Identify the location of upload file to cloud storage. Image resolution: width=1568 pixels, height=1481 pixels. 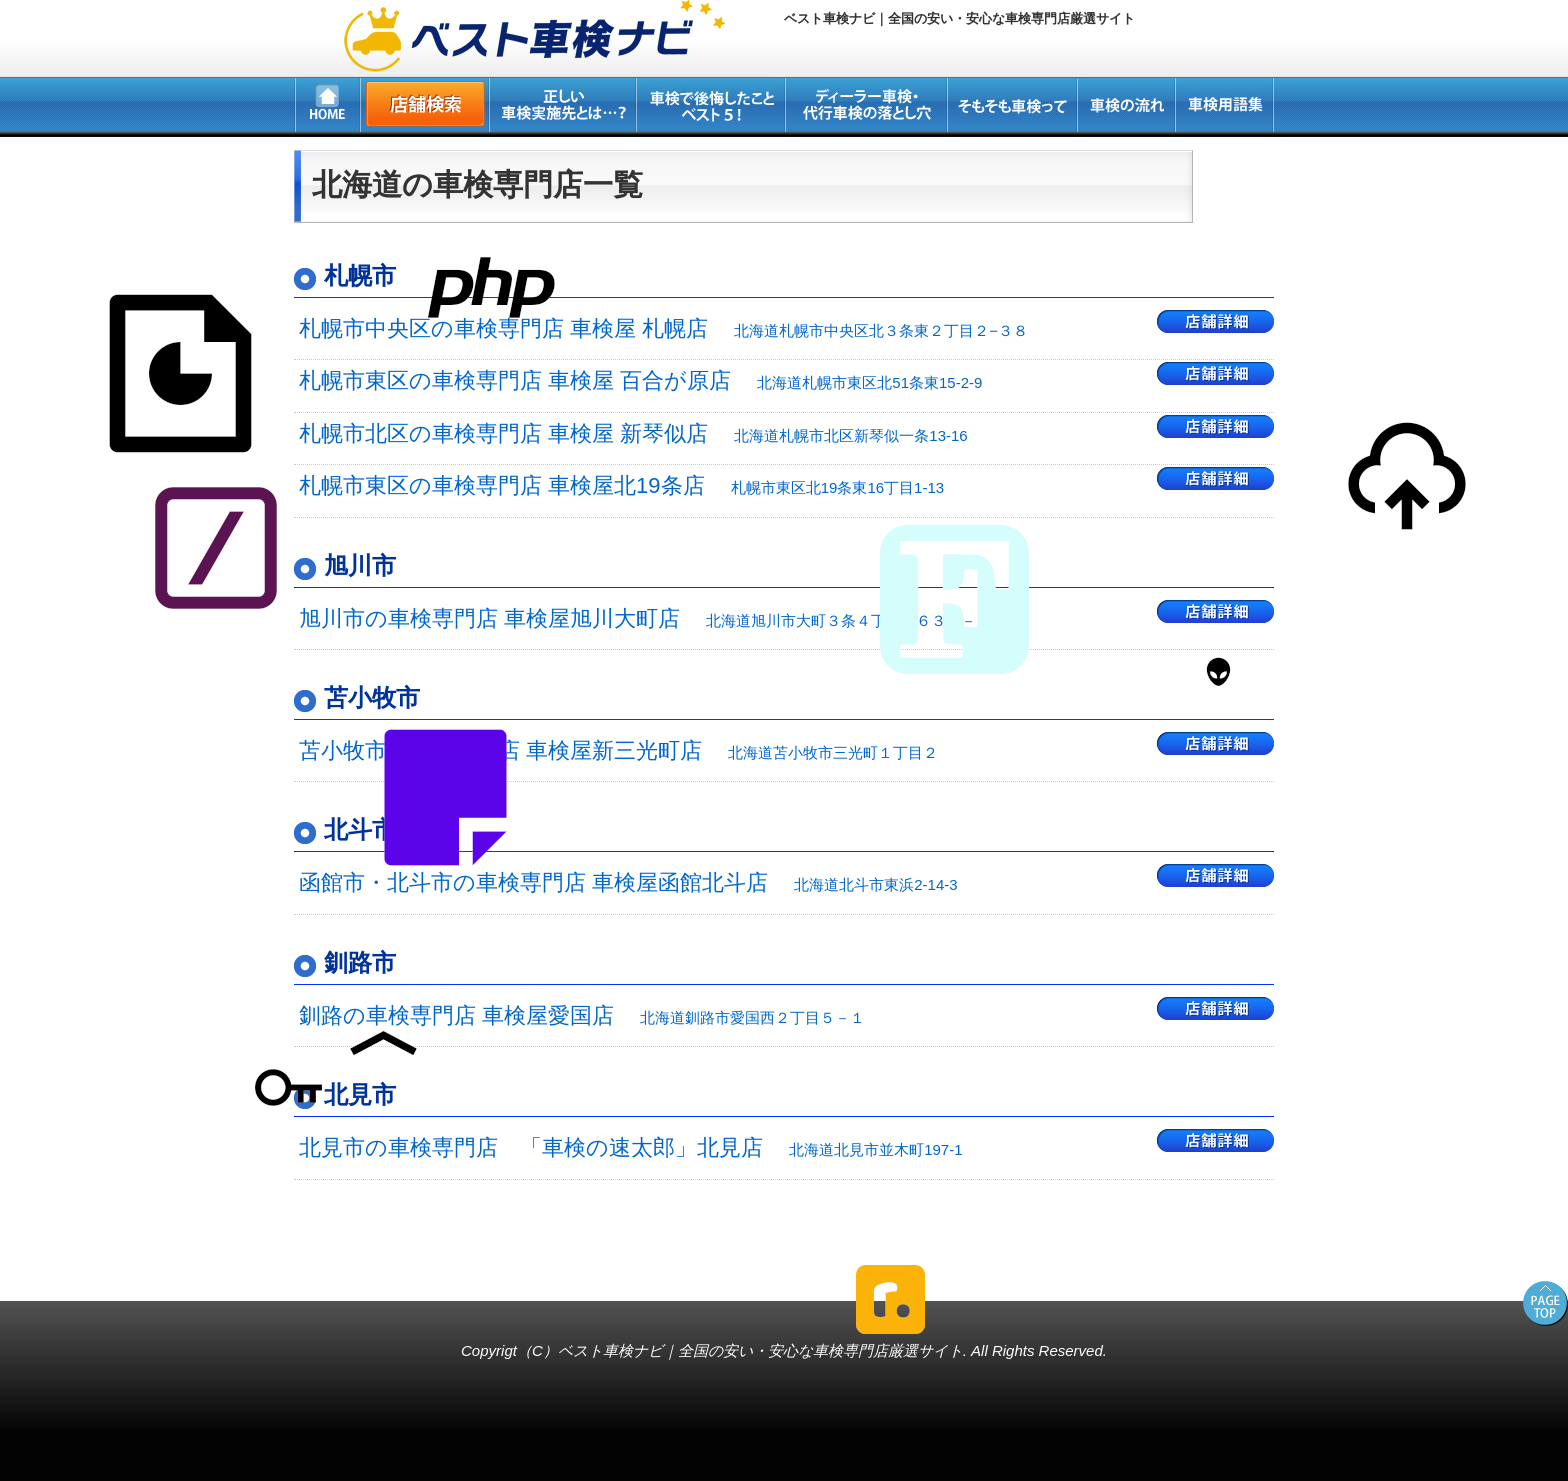
(1407, 476).